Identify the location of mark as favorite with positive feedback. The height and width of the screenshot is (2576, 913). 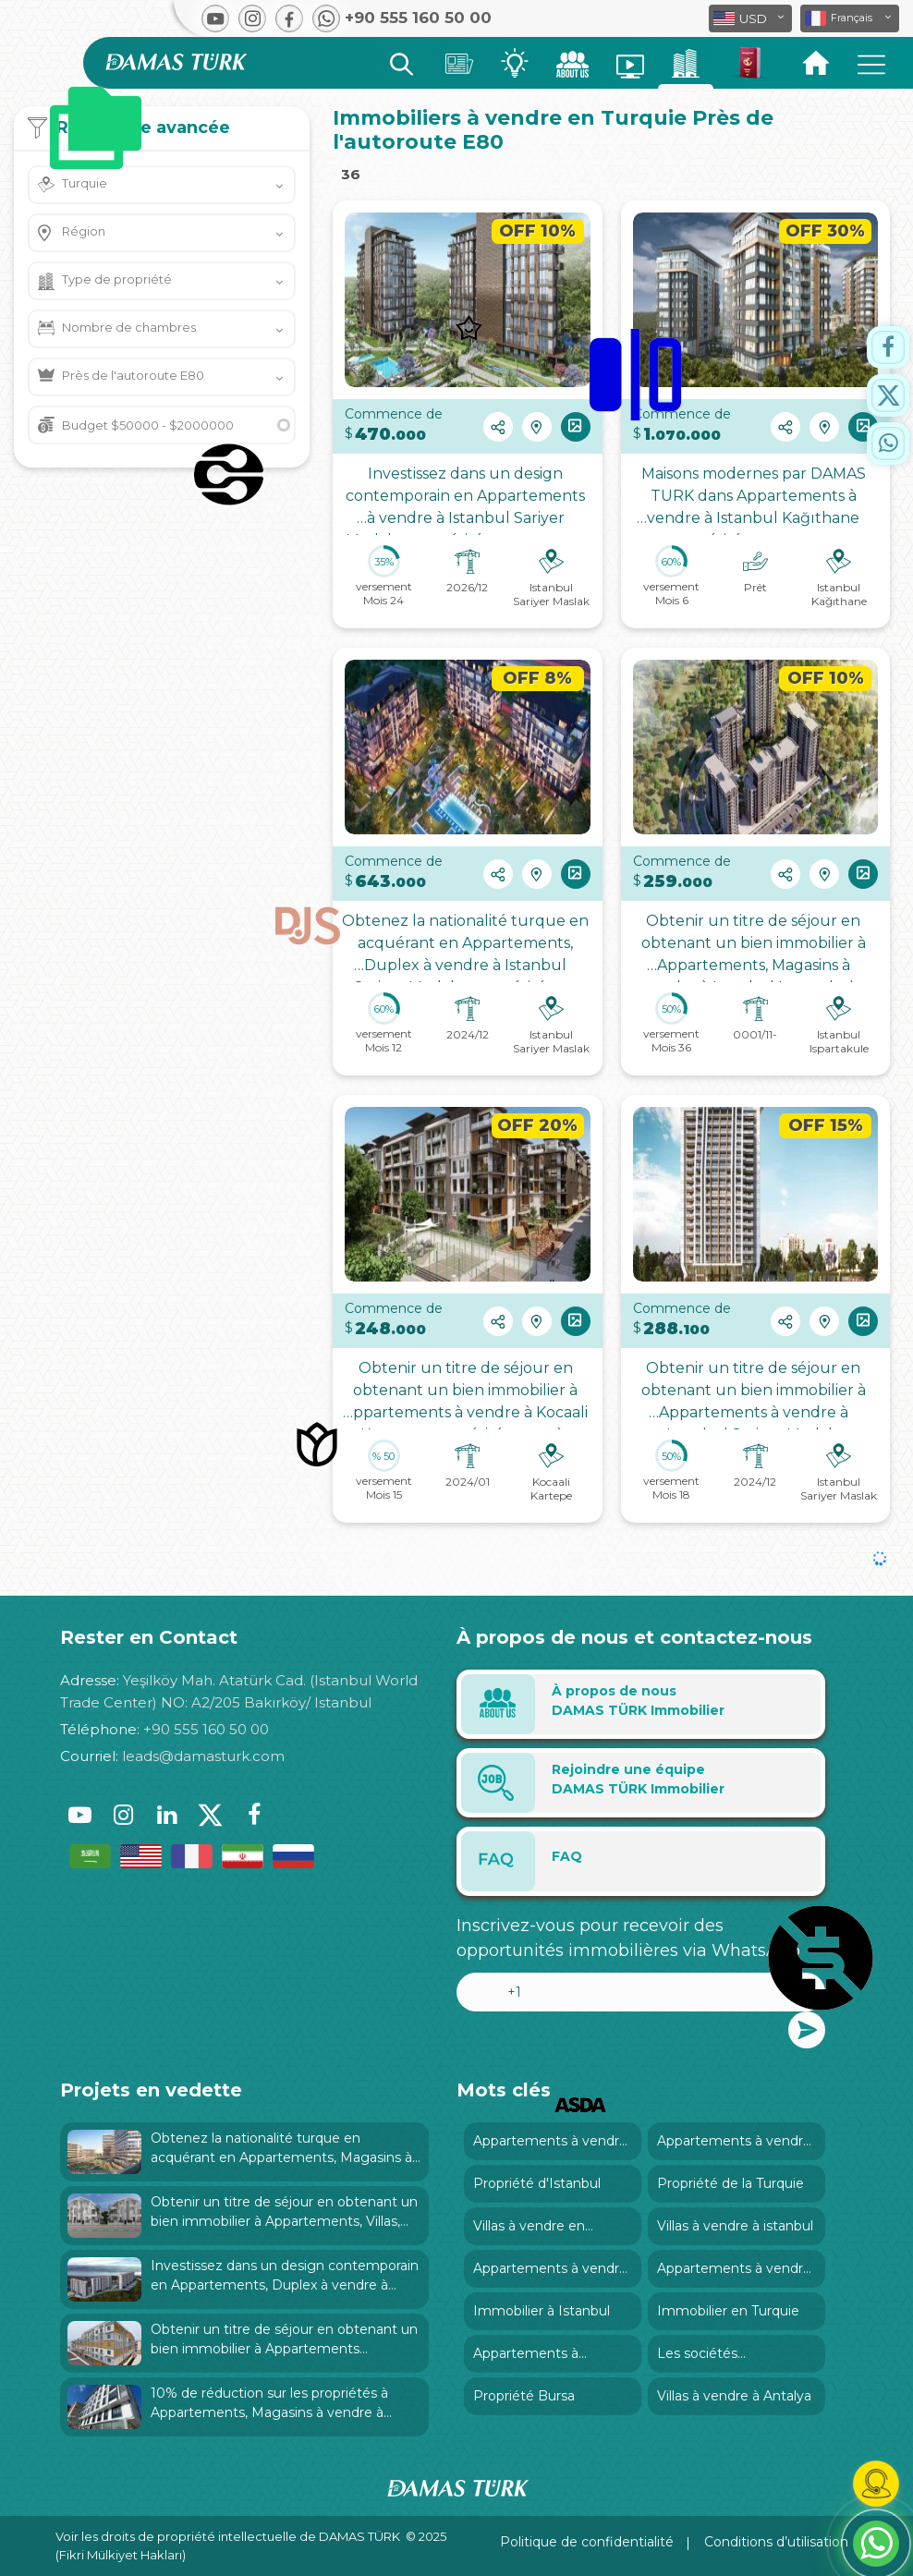
(469, 328).